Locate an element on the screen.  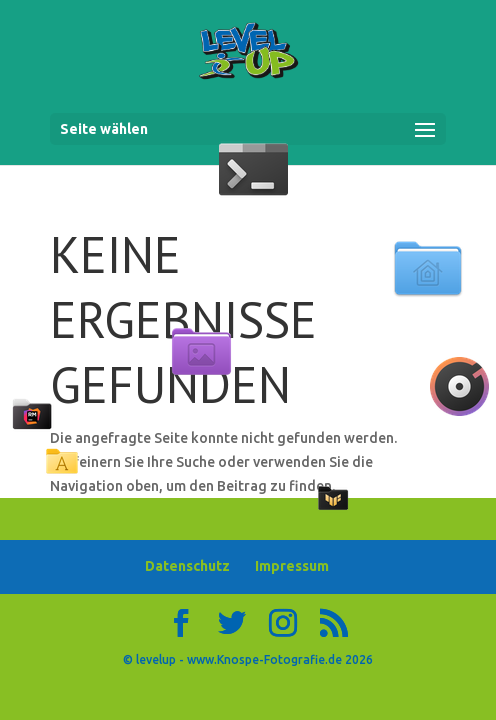
open rubymine project folder is located at coordinates (32, 415).